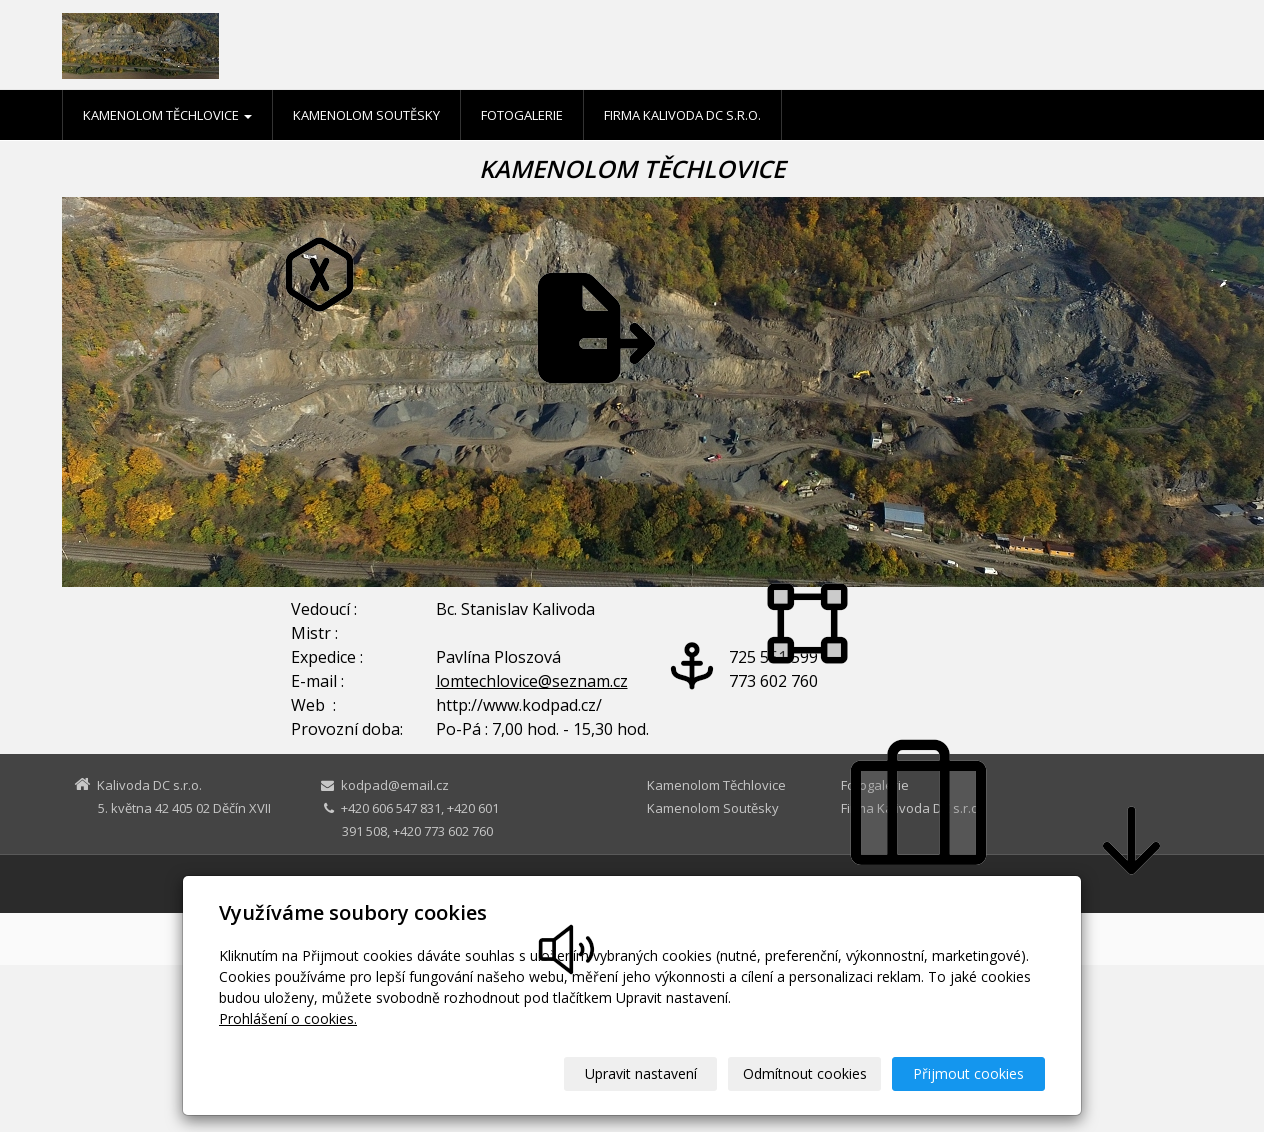 The height and width of the screenshot is (1132, 1264). What do you see at coordinates (593, 328) in the screenshot?
I see `export file or document` at bounding box center [593, 328].